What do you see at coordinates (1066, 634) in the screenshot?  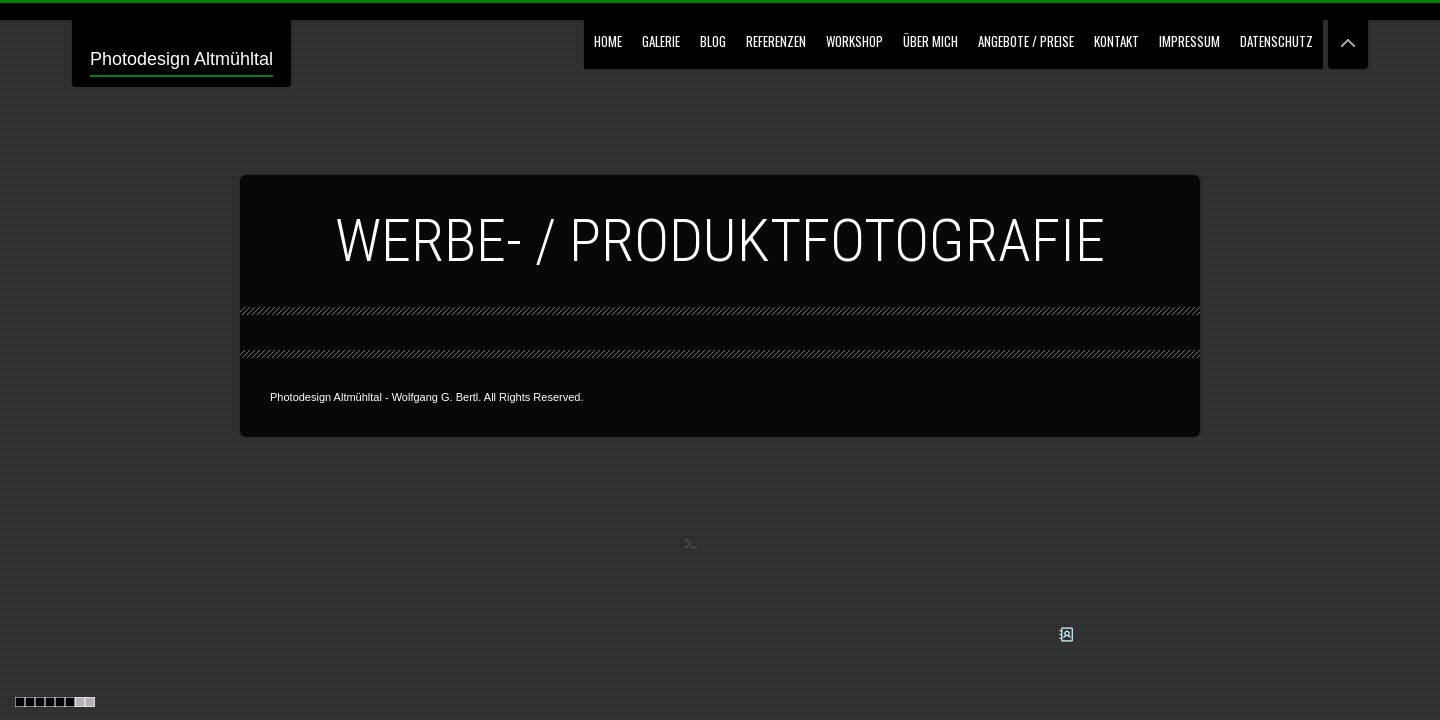 I see `open your contacts list` at bounding box center [1066, 634].